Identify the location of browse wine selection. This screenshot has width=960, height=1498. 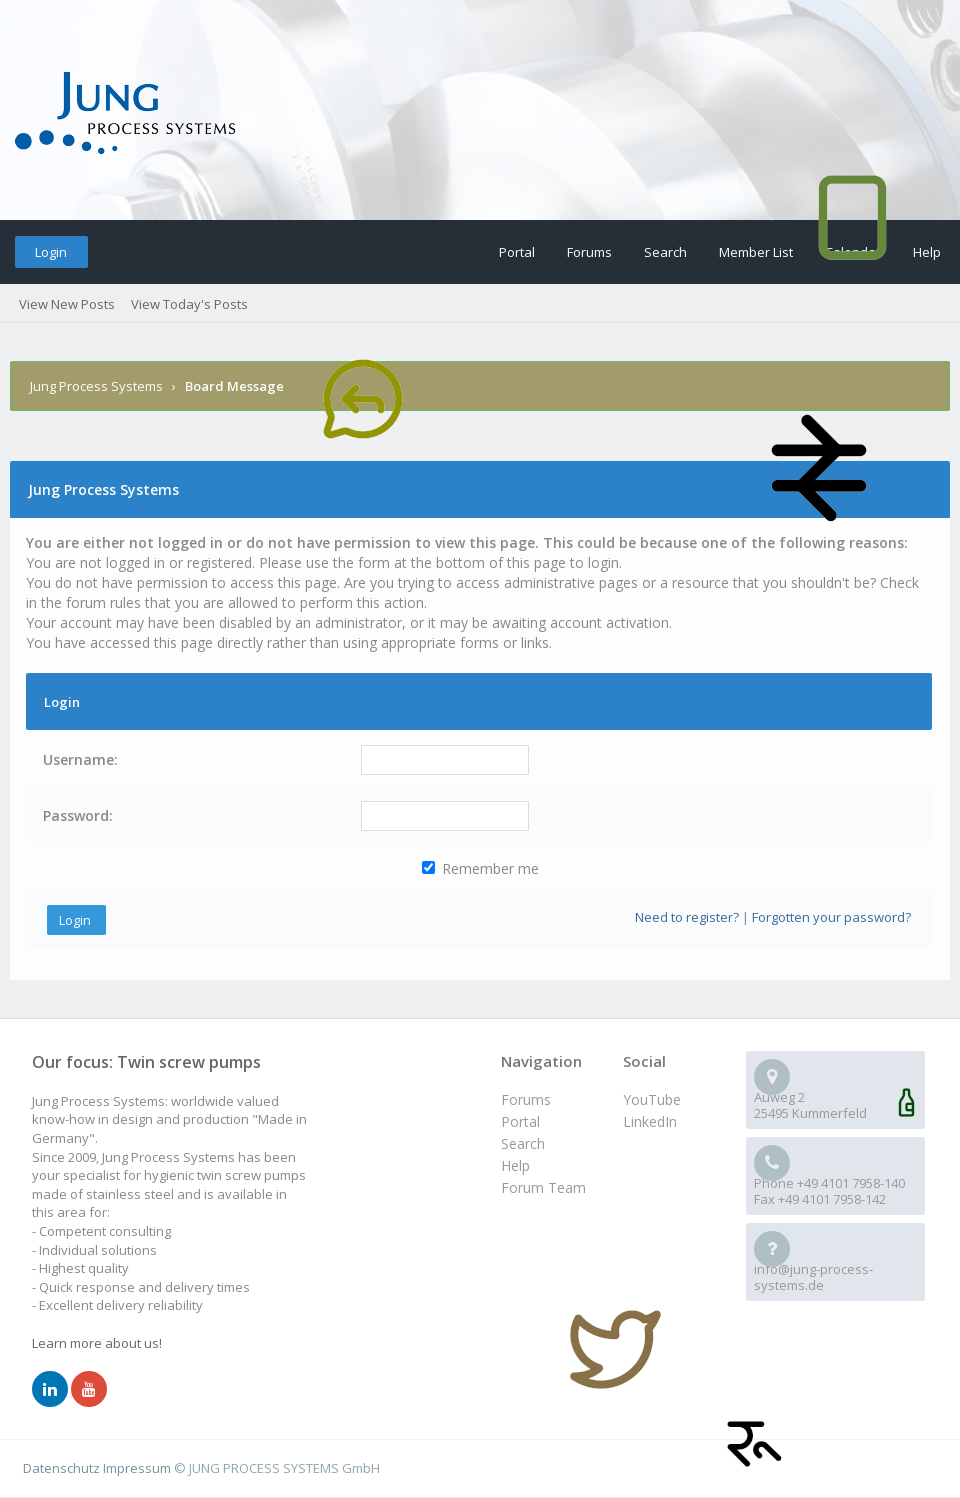
(906, 1102).